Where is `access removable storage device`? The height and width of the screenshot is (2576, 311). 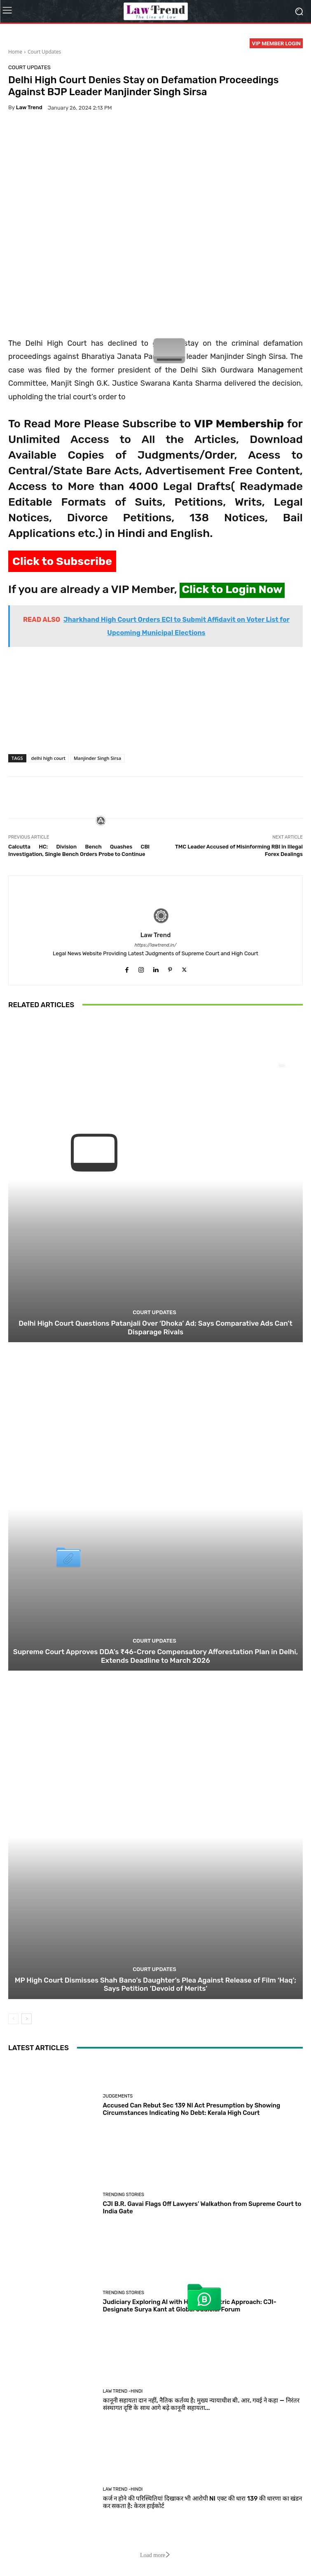
access removable storage device is located at coordinates (169, 351).